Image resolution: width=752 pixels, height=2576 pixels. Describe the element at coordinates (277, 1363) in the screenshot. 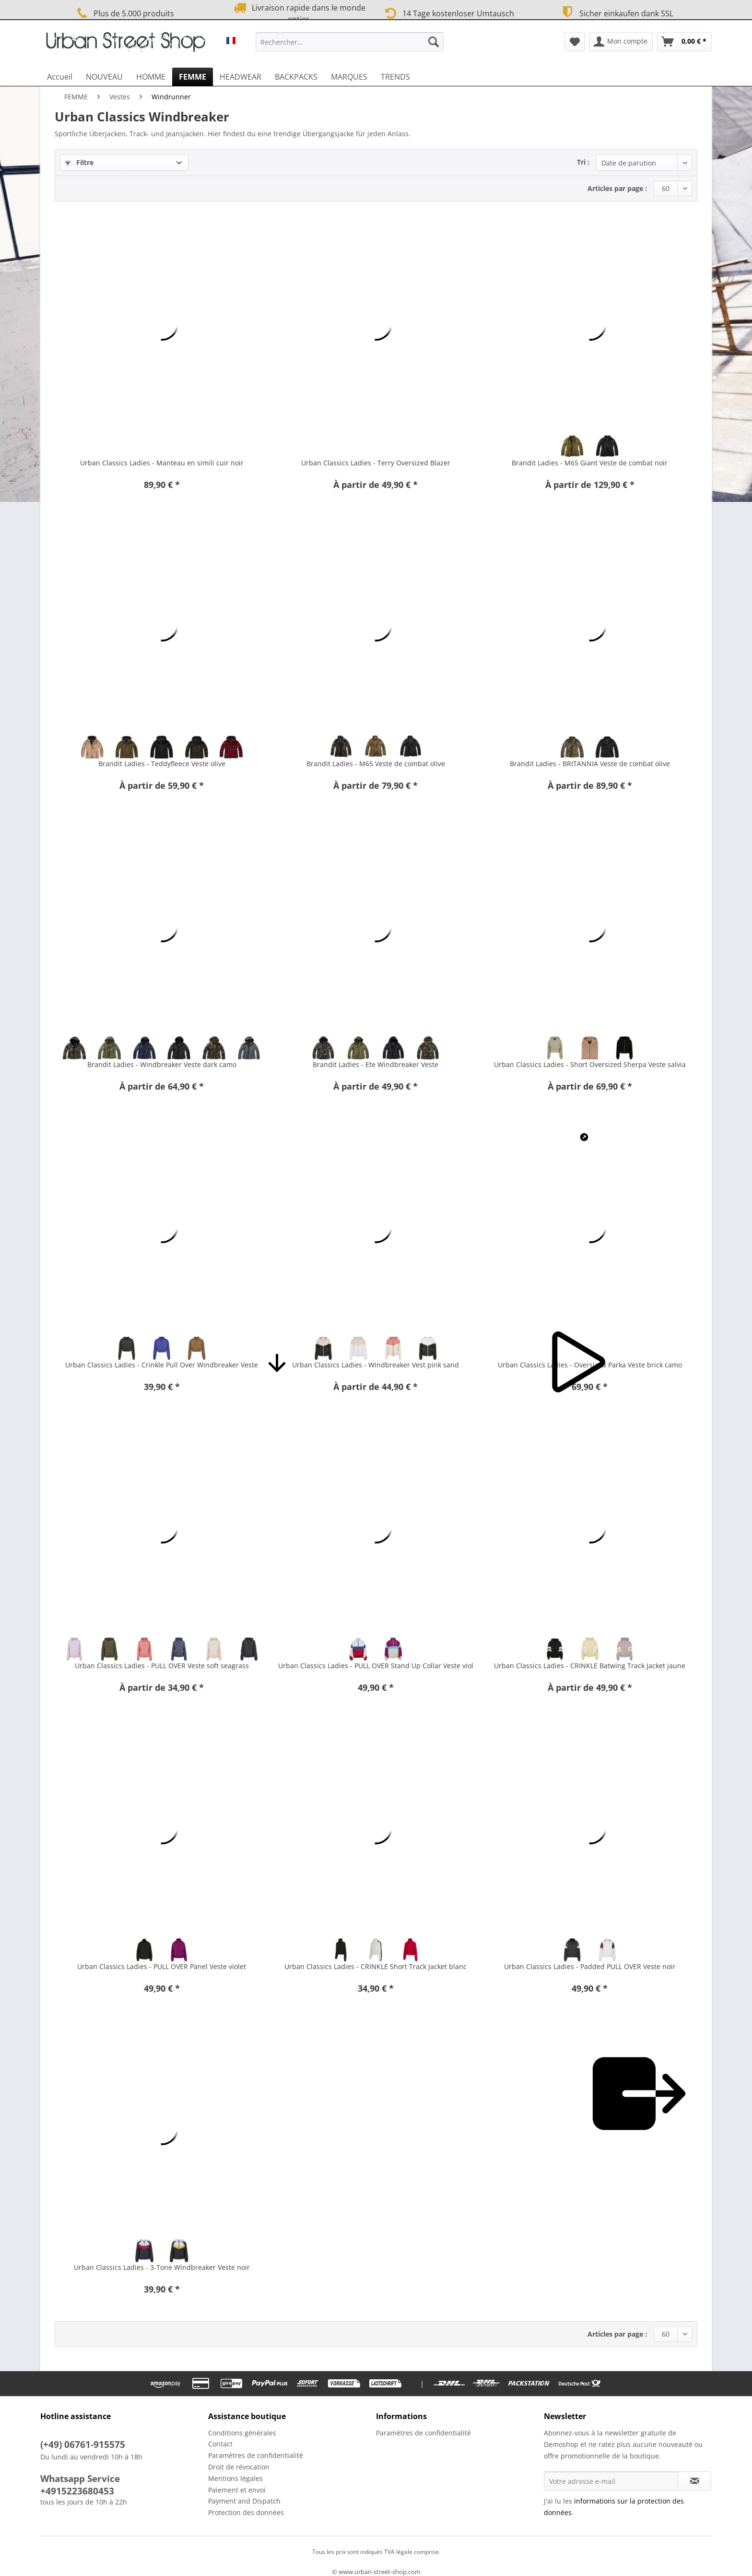

I see `scroll down or view more content` at that location.